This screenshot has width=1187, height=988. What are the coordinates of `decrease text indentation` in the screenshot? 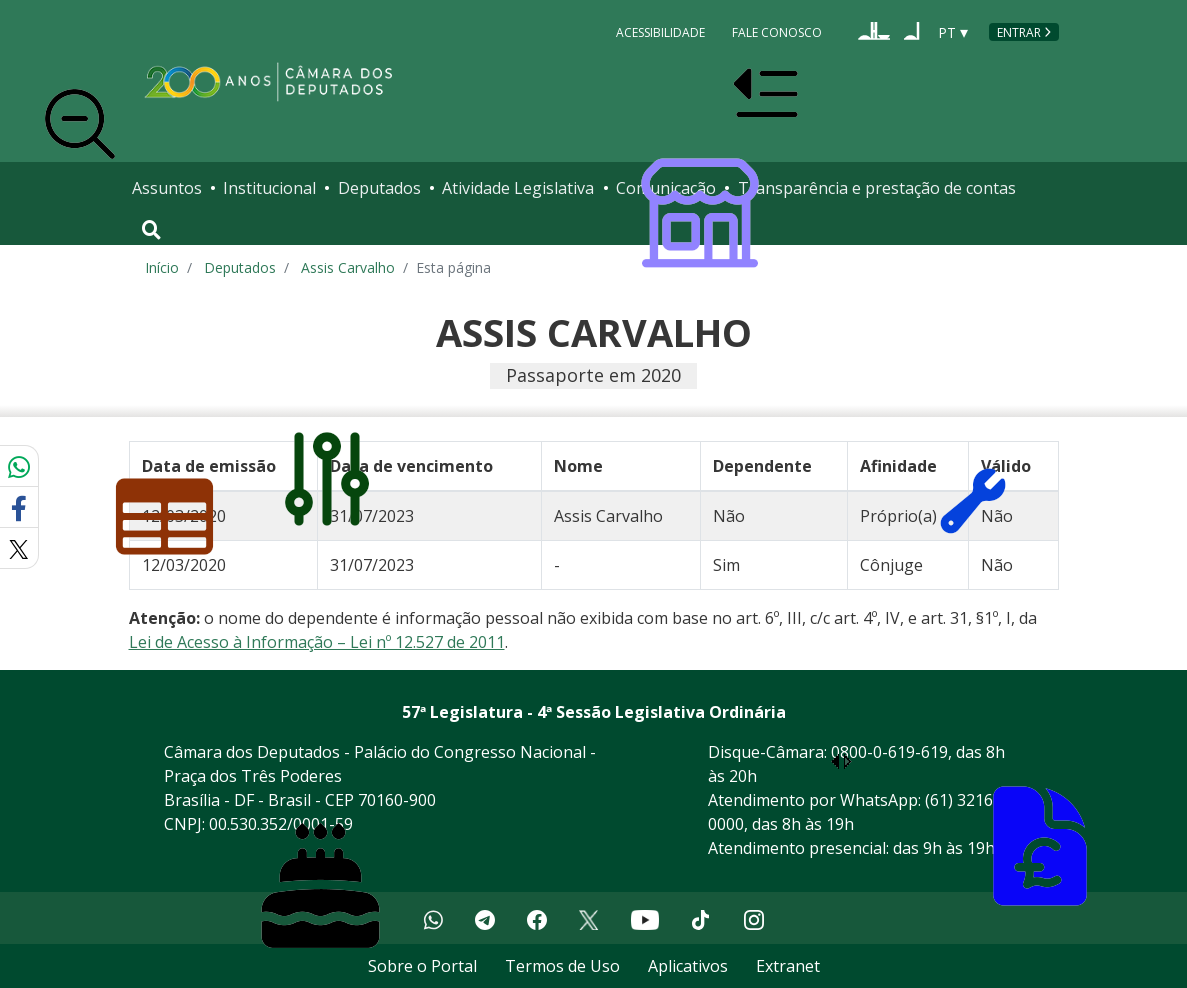 It's located at (767, 94).